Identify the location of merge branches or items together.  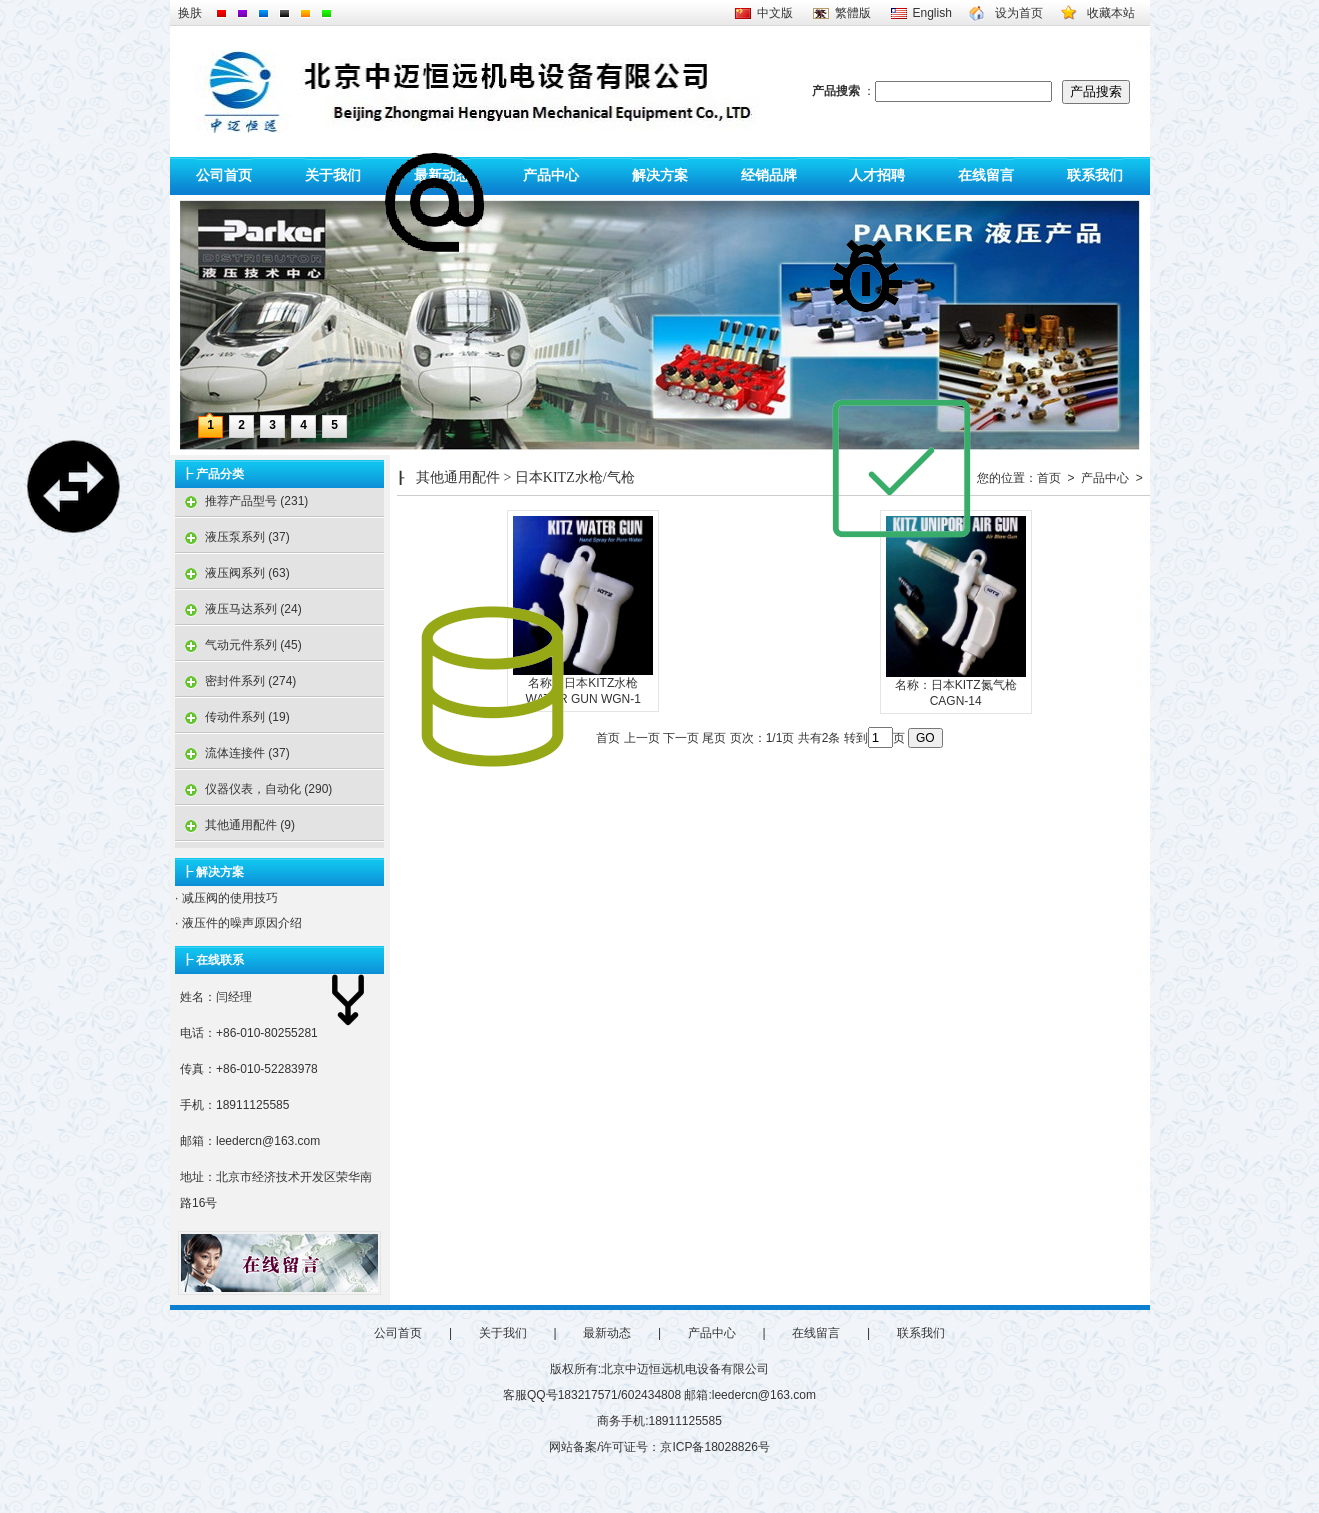
(348, 998).